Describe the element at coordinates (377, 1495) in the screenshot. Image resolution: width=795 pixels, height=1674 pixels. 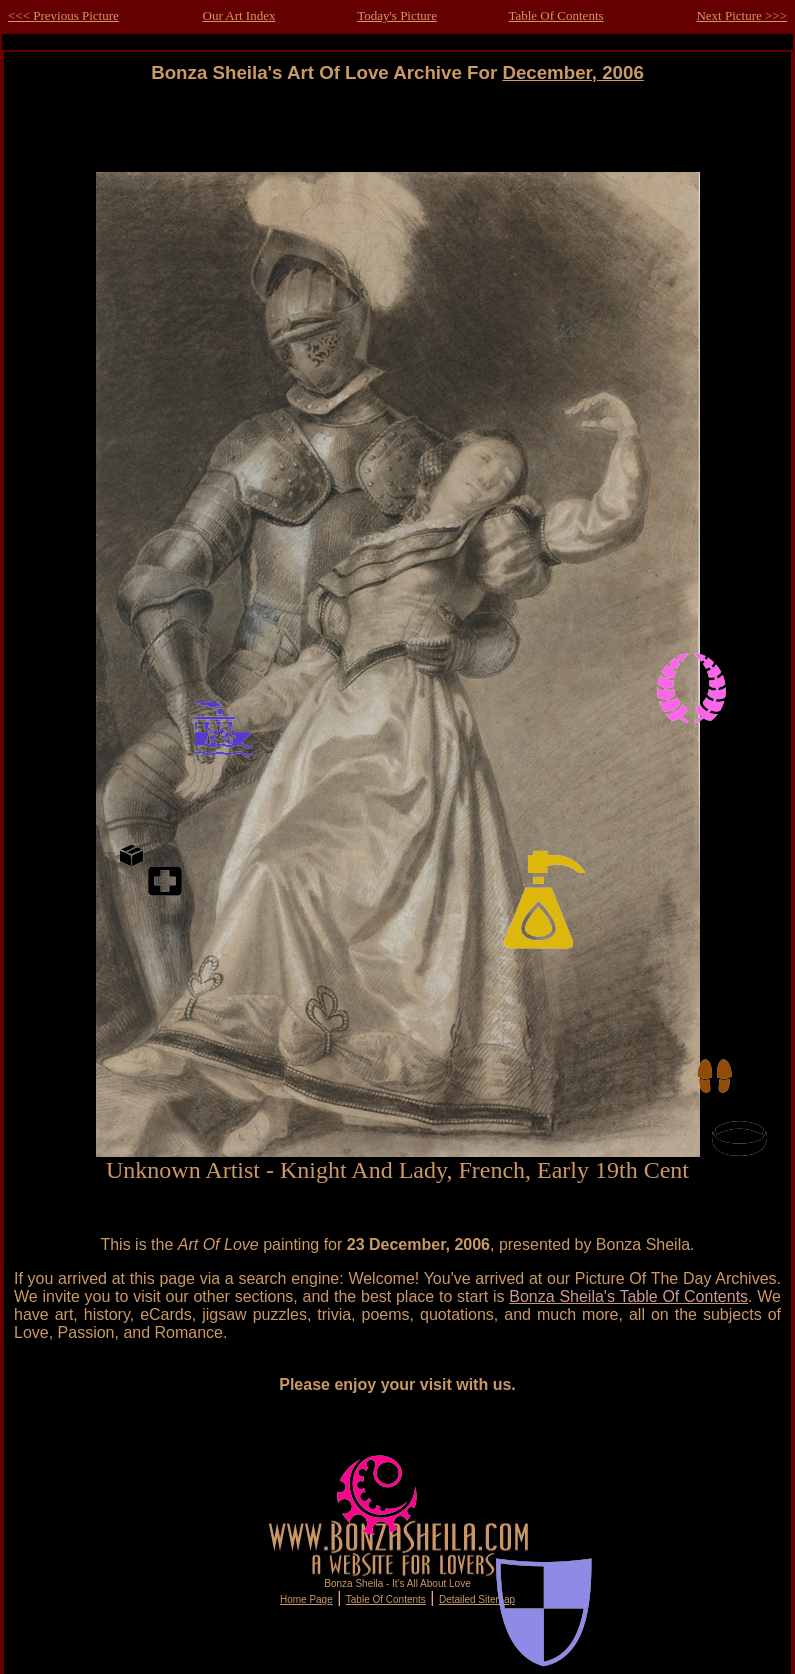
I see `select crescent blade weapon in game inventory` at that location.